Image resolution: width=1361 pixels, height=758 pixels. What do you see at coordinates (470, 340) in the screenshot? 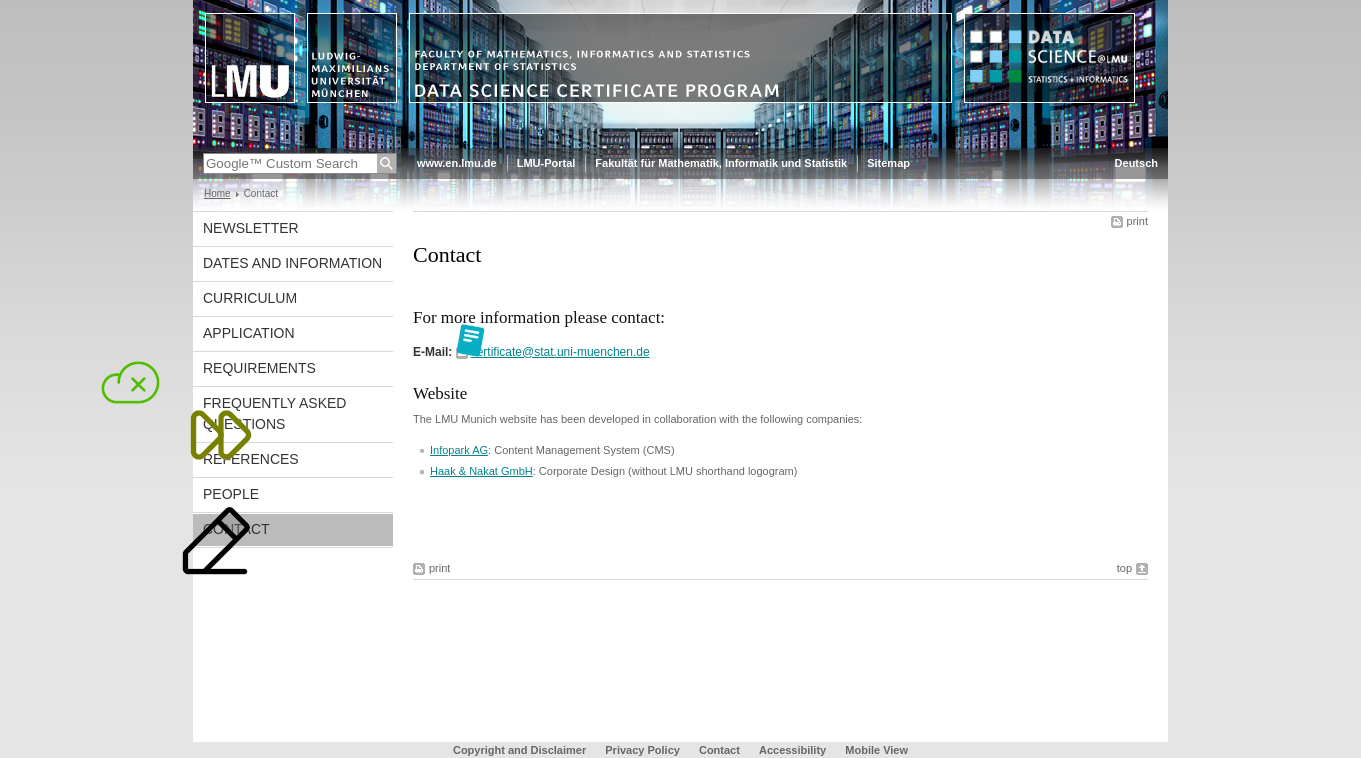
I see `view or access your resume/CV` at bounding box center [470, 340].